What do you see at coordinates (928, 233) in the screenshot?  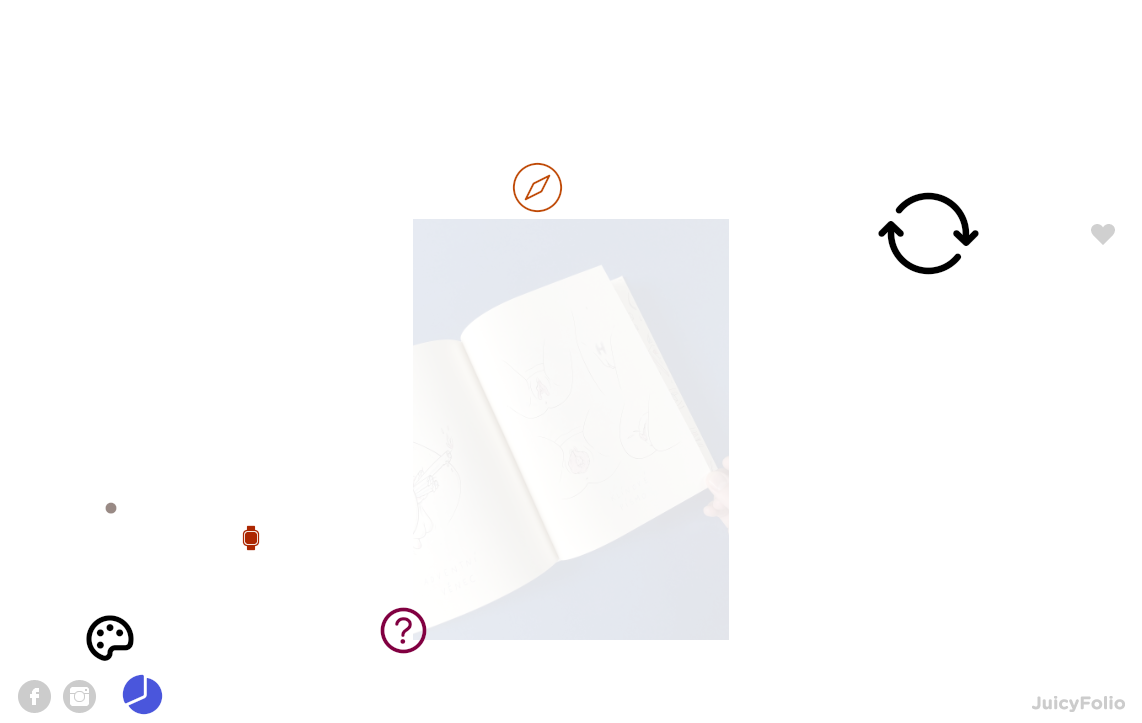 I see `sync data across devices` at bounding box center [928, 233].